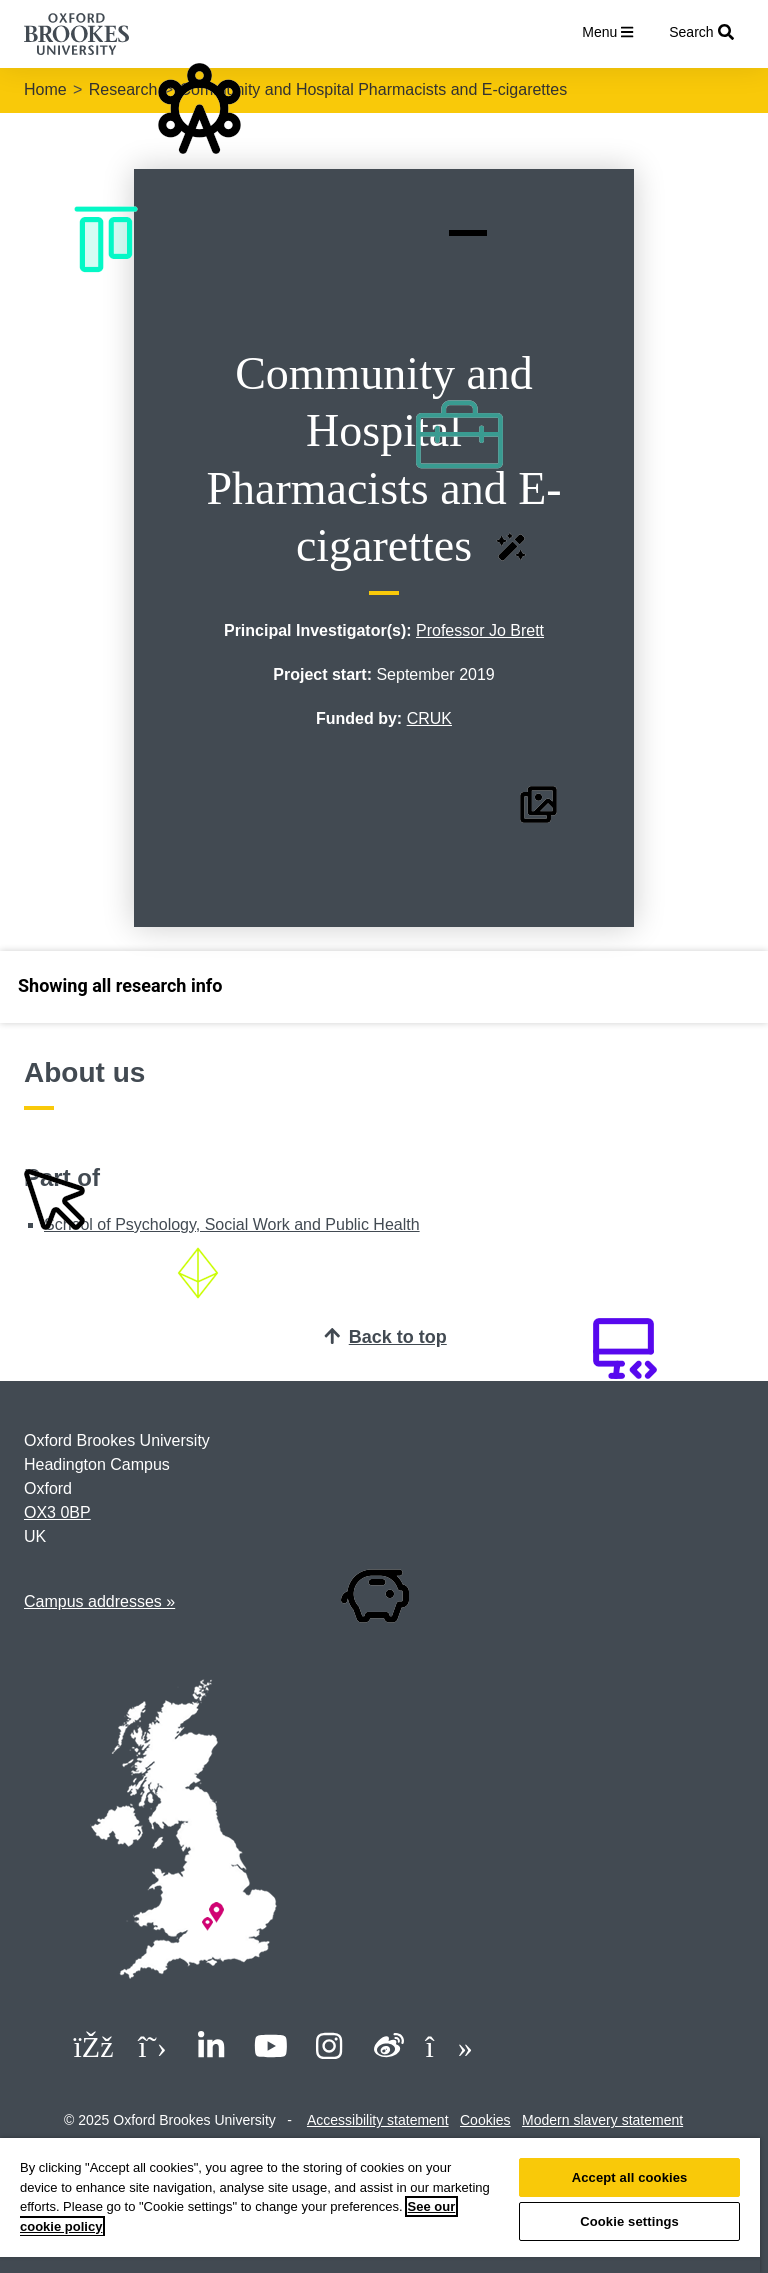  I want to click on view ethereum balance or wallet, so click(198, 1273).